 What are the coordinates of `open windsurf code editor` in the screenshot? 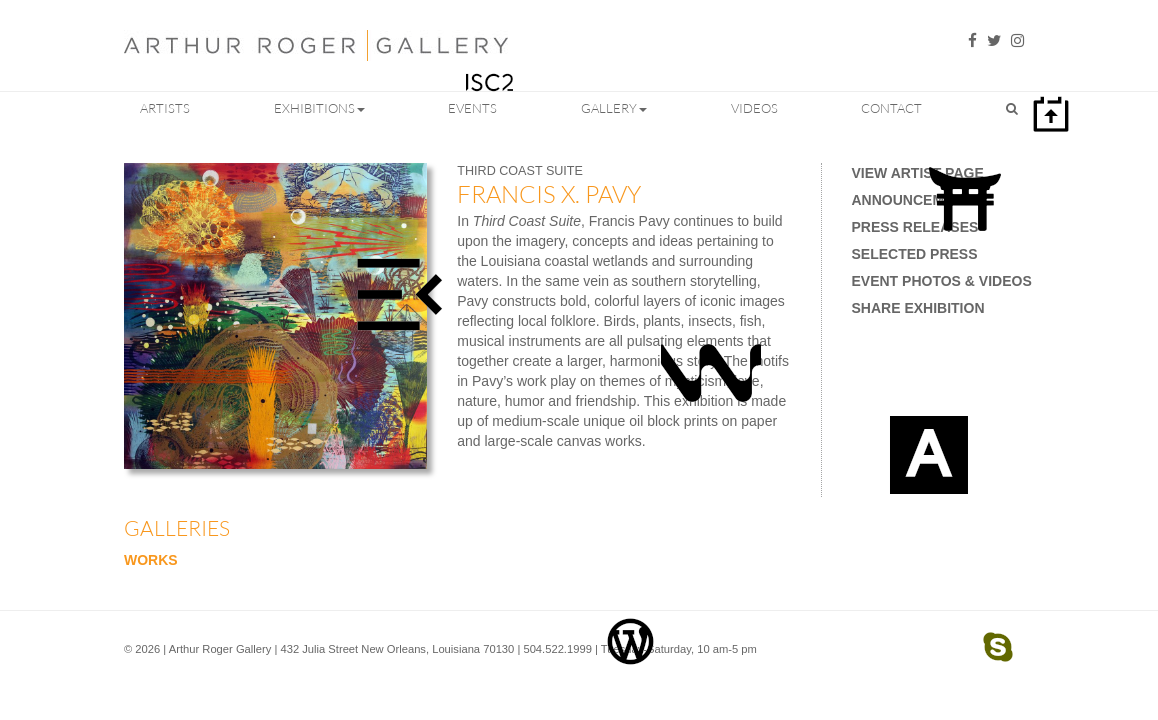 It's located at (711, 373).